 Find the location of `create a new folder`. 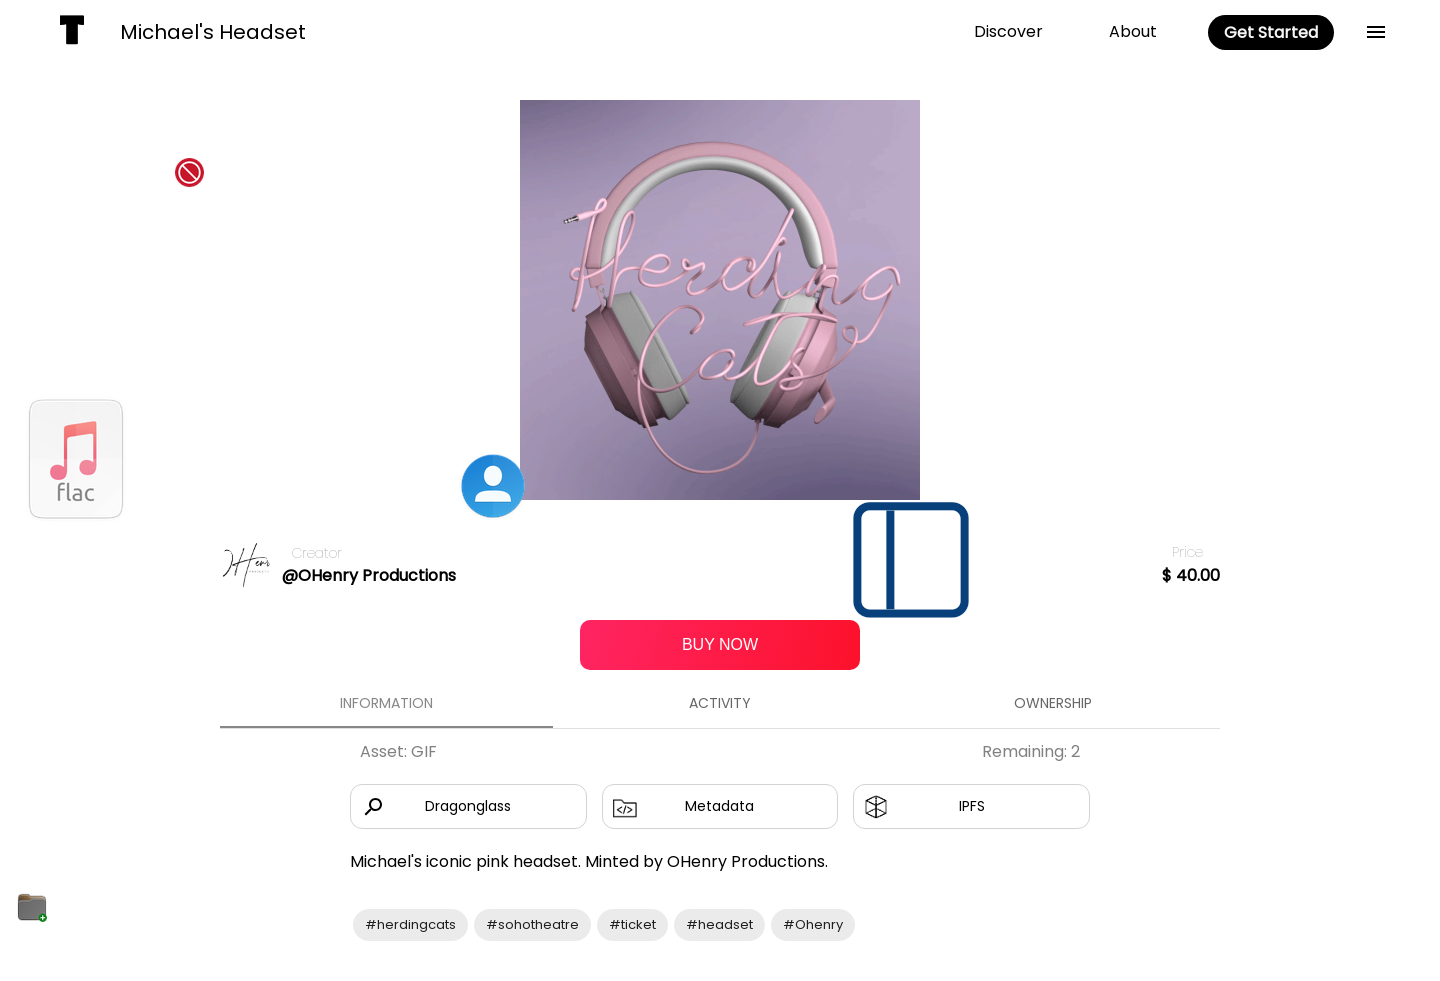

create a new folder is located at coordinates (32, 907).